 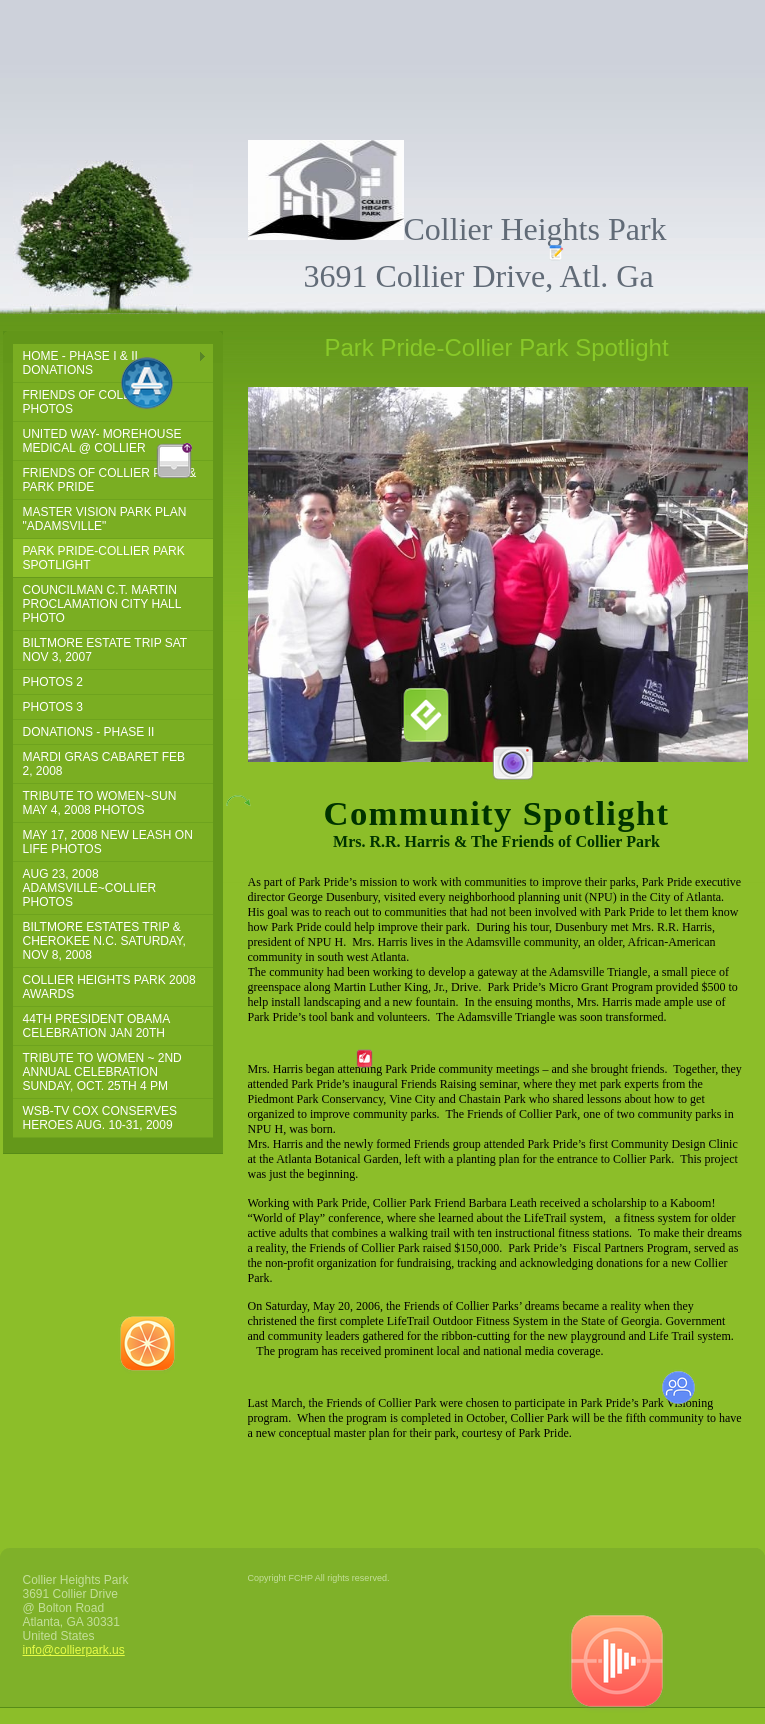 I want to click on an EPS image file, so click(x=364, y=1058).